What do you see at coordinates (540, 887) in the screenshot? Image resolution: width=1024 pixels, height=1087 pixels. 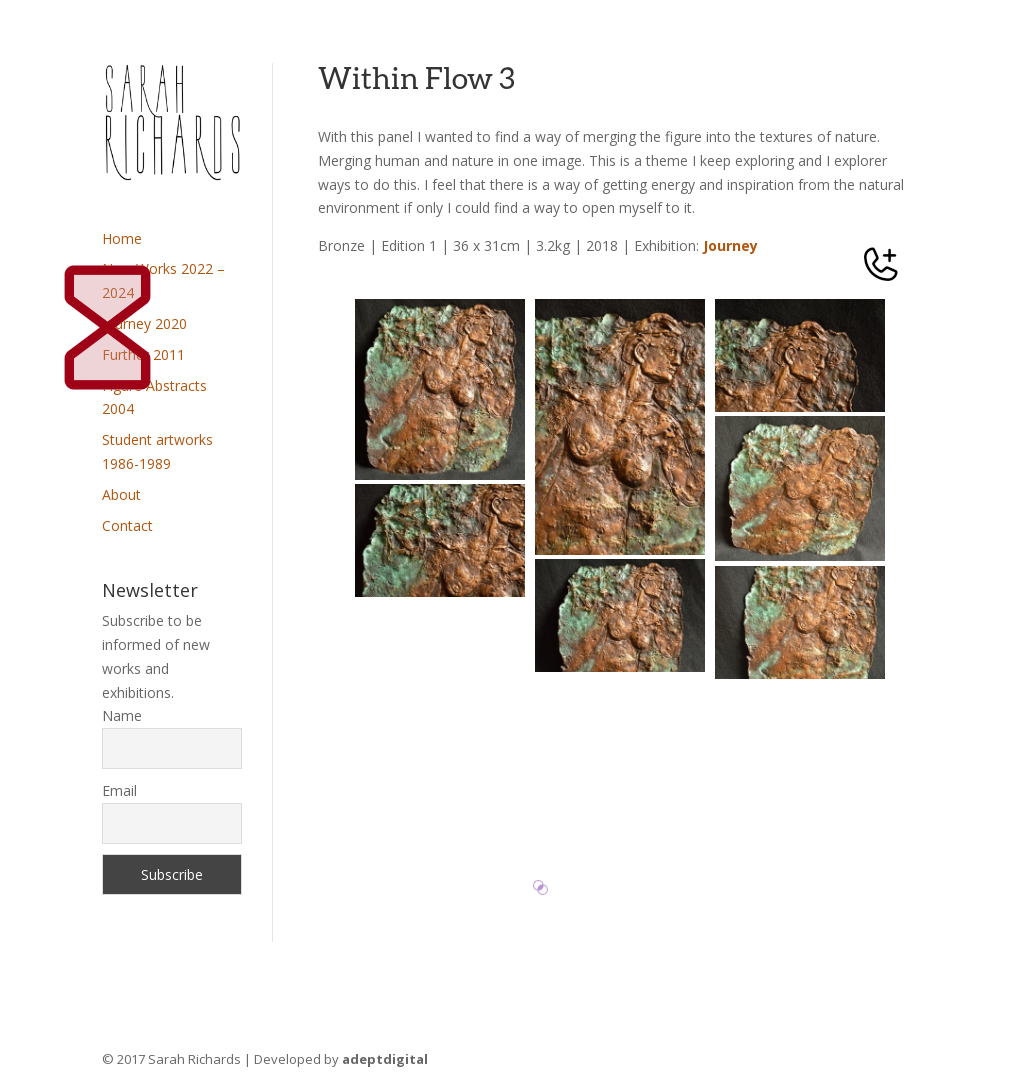 I see `apply intersection operation to selected shapes` at bounding box center [540, 887].